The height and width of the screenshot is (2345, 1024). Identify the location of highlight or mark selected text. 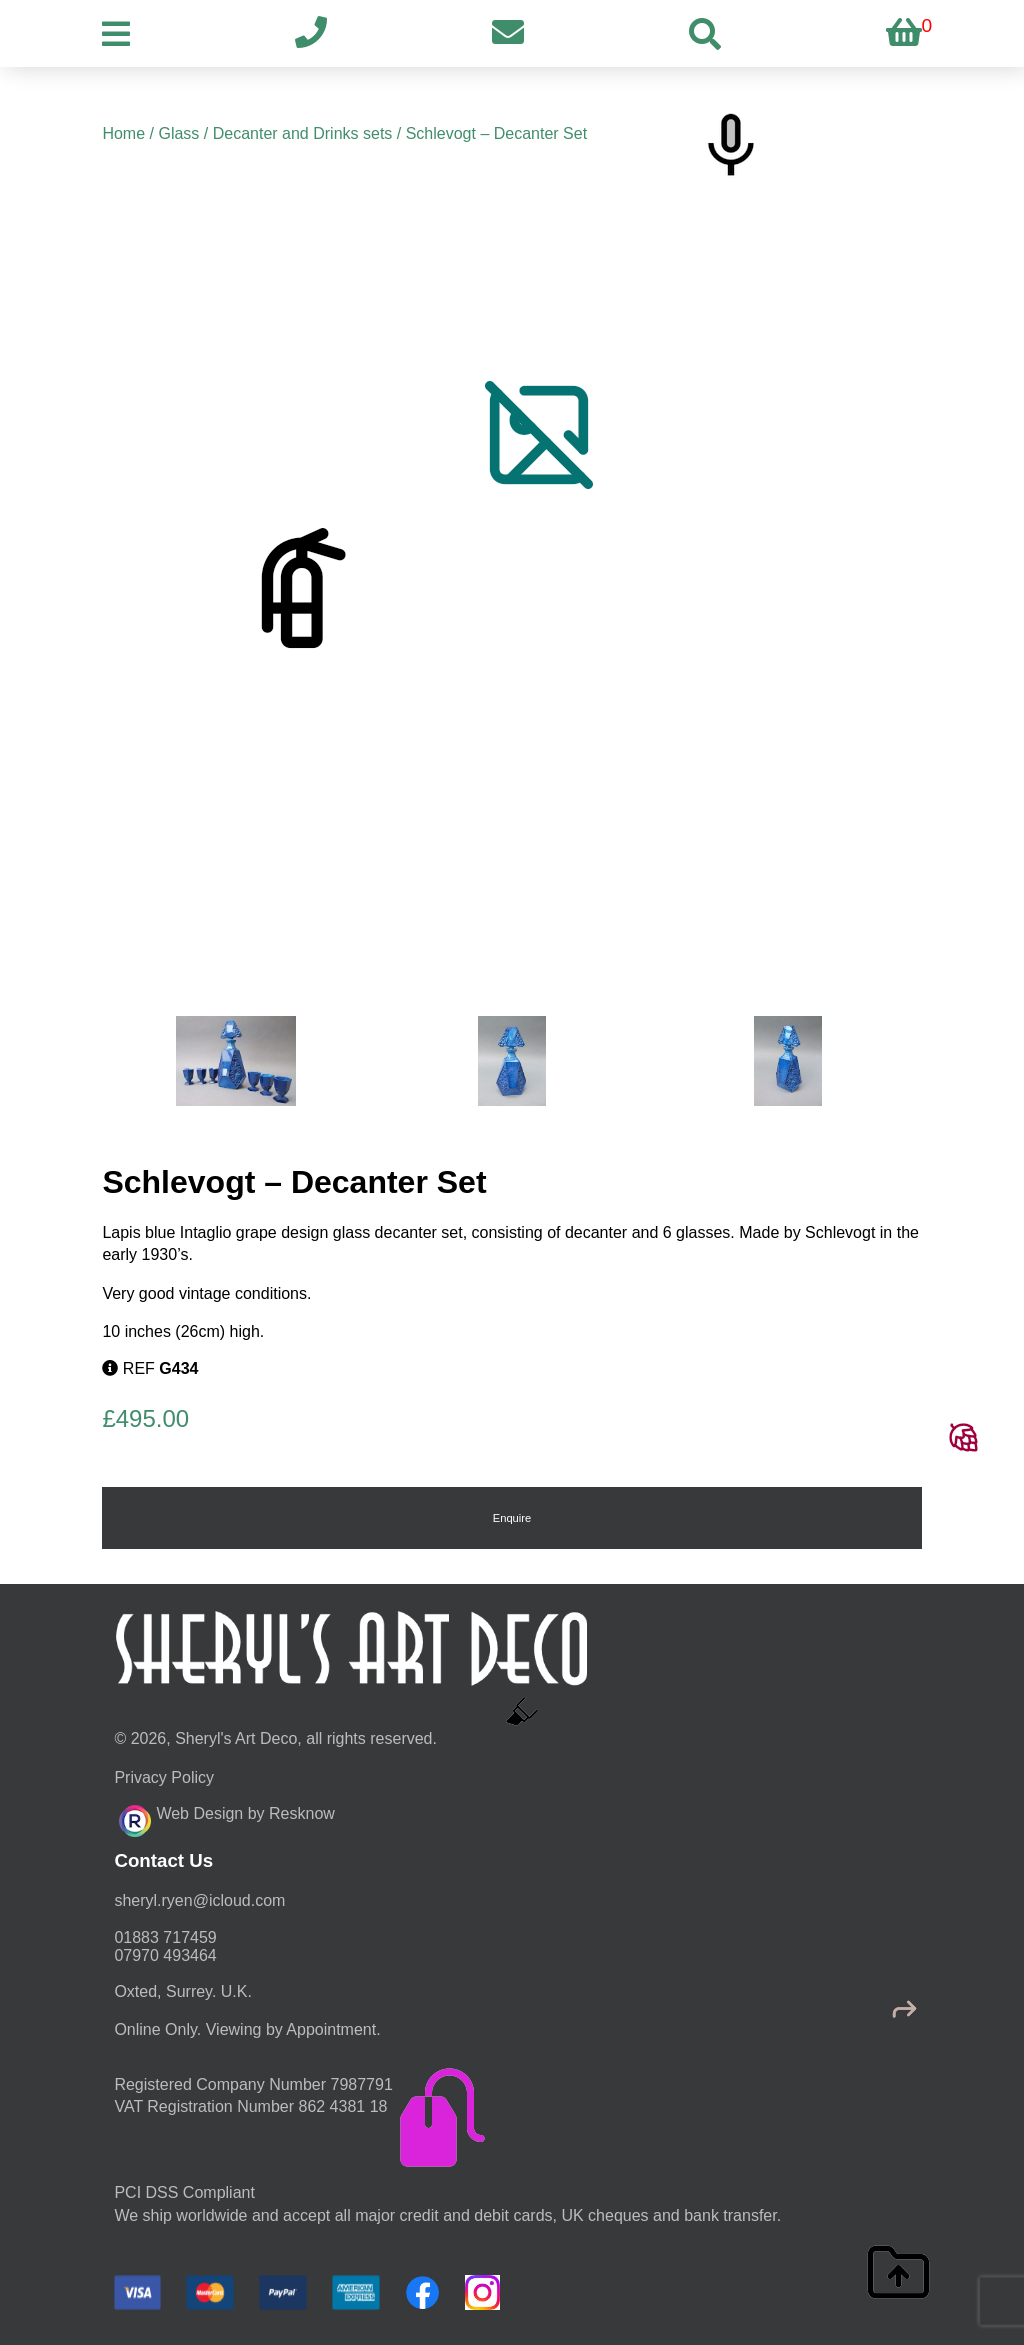
(521, 1713).